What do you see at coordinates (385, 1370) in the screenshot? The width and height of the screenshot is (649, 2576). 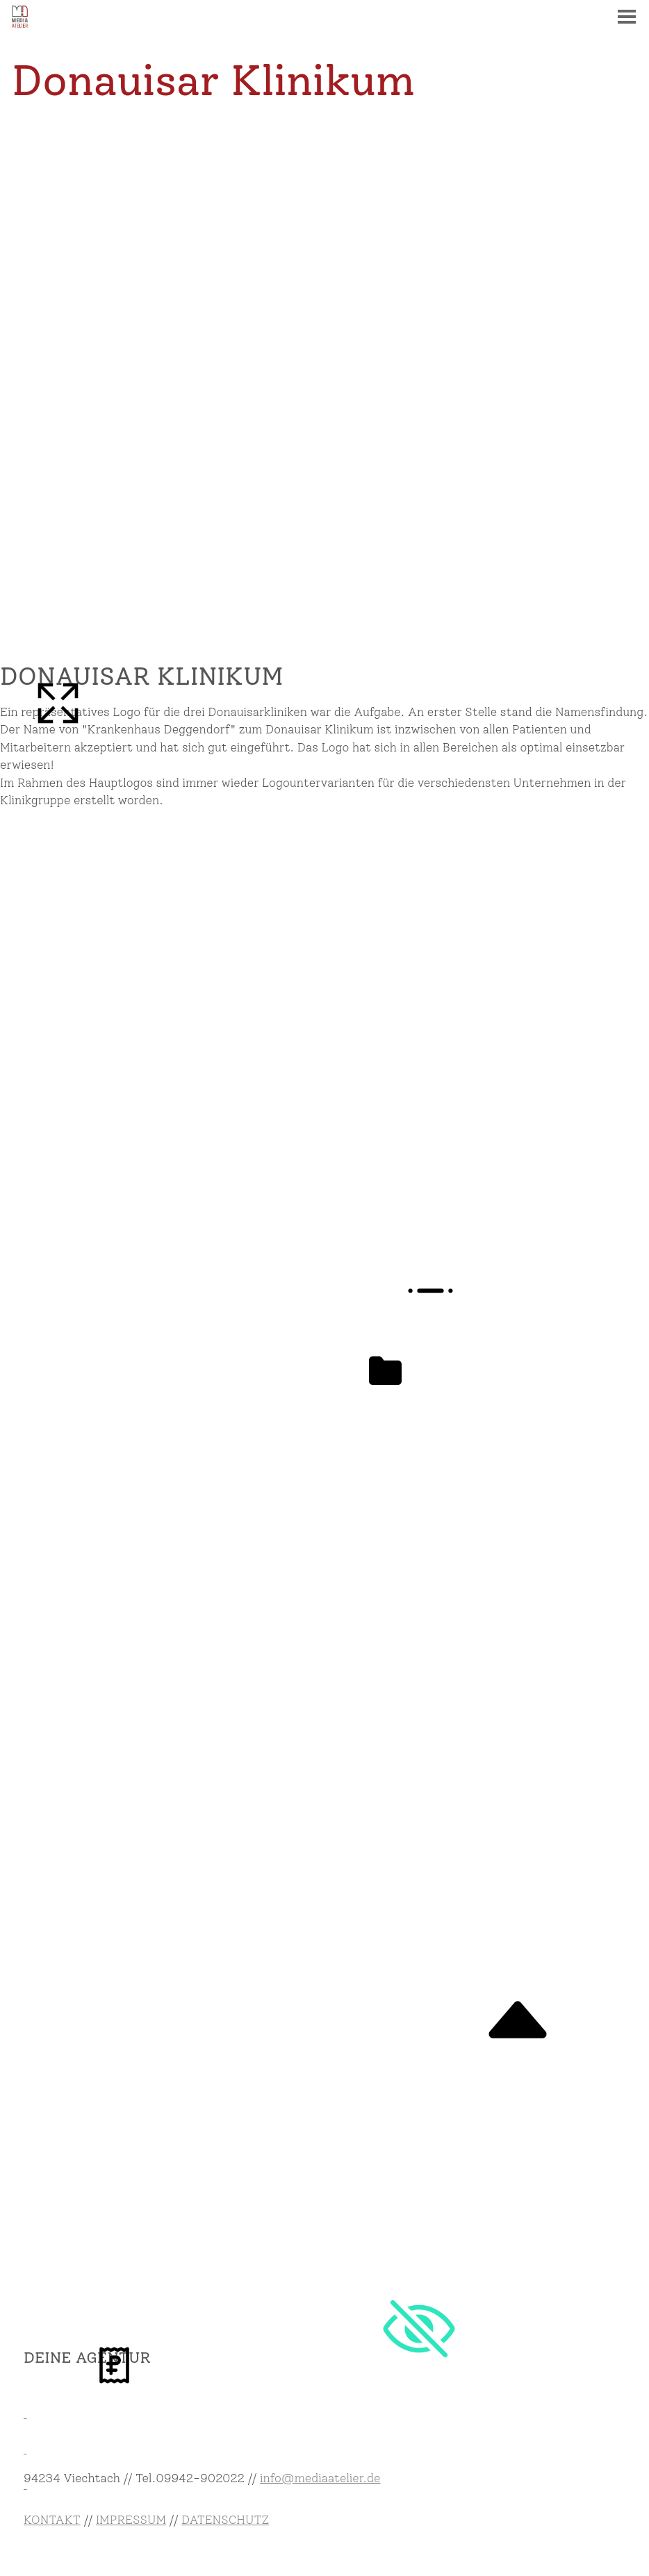 I see `open folder or directory` at bounding box center [385, 1370].